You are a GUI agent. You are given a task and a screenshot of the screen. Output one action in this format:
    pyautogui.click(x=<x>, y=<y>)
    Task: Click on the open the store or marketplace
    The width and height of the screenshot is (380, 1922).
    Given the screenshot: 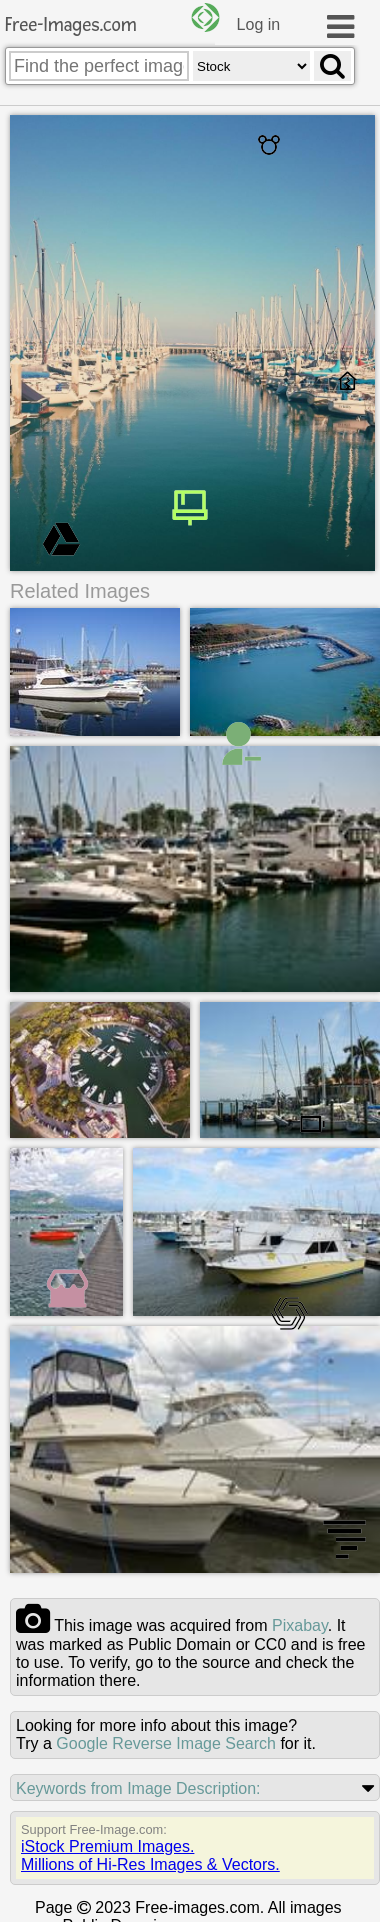 What is the action you would take?
    pyautogui.click(x=67, y=1288)
    